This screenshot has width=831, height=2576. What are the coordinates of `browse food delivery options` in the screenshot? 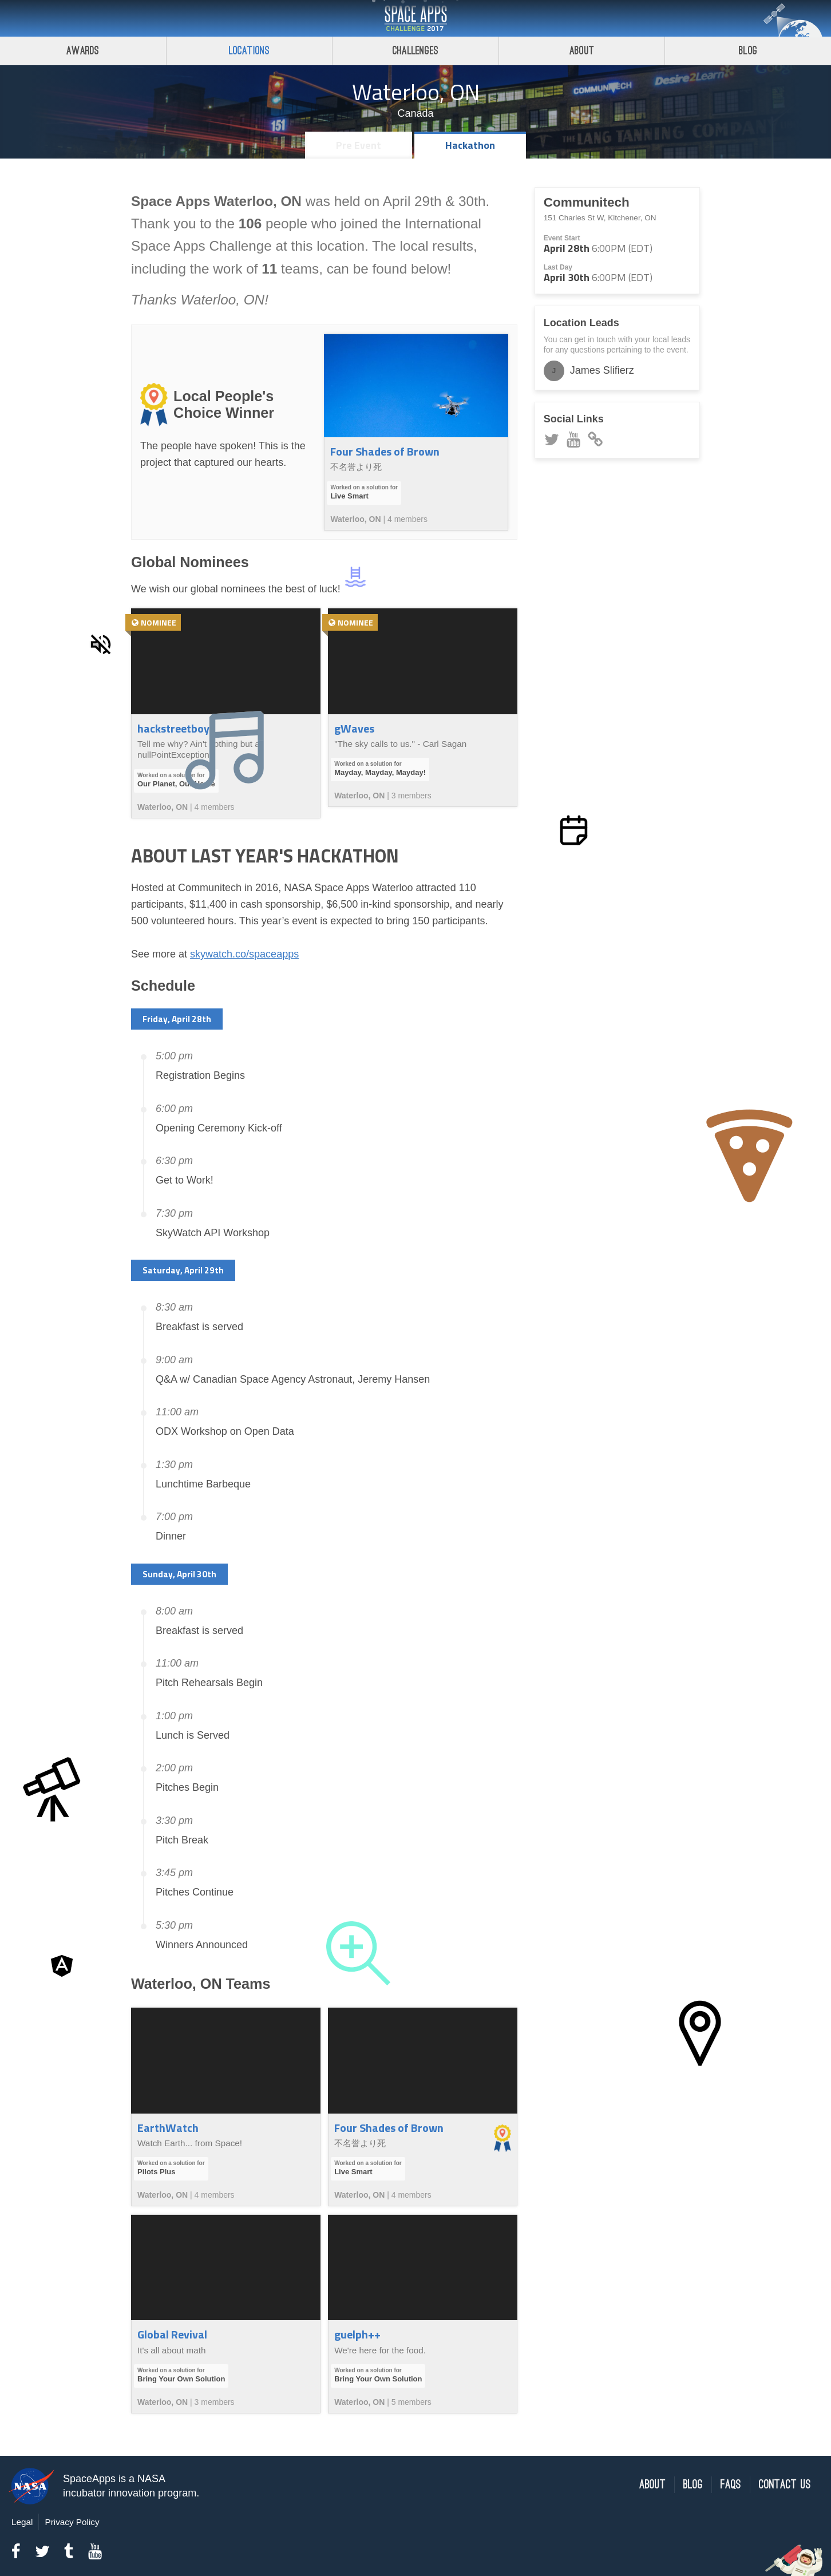 It's located at (749, 1156).